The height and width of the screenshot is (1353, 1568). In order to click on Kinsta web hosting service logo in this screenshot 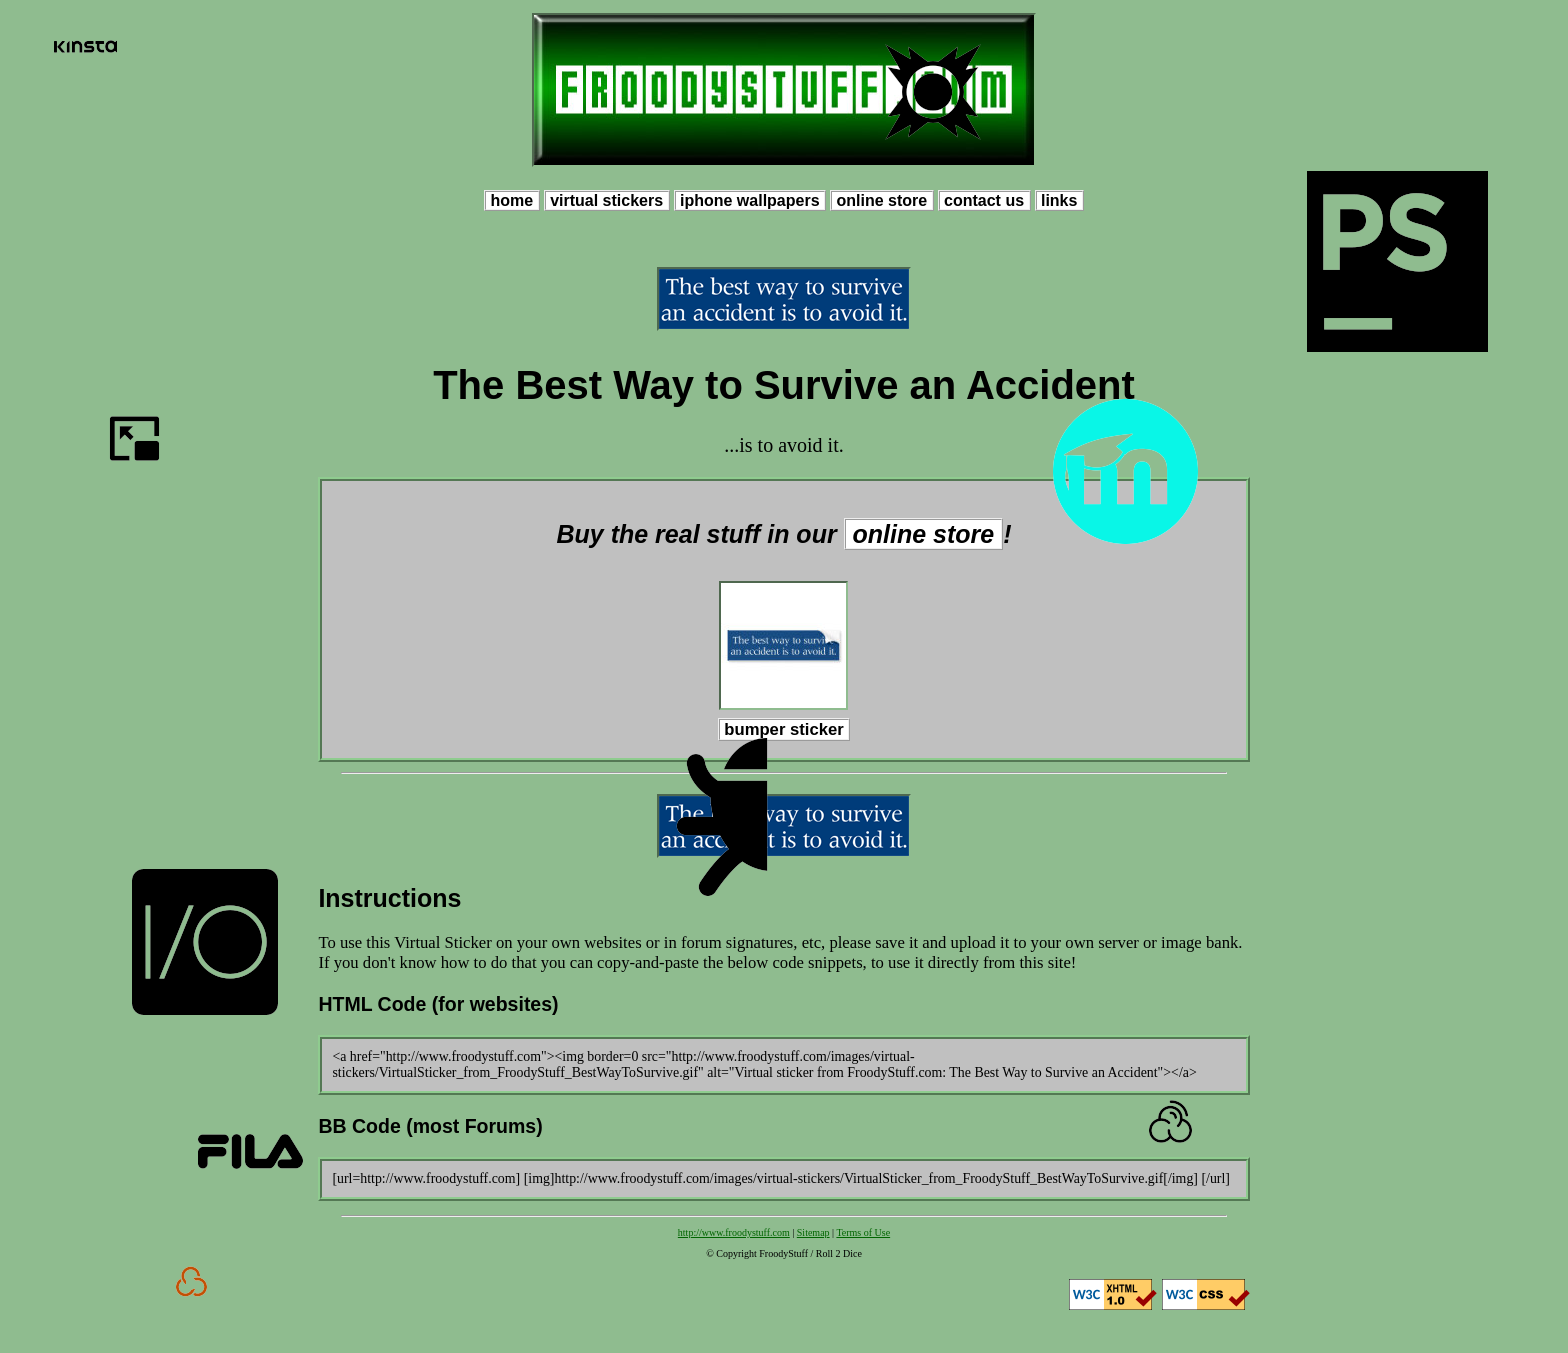, I will do `click(85, 46)`.